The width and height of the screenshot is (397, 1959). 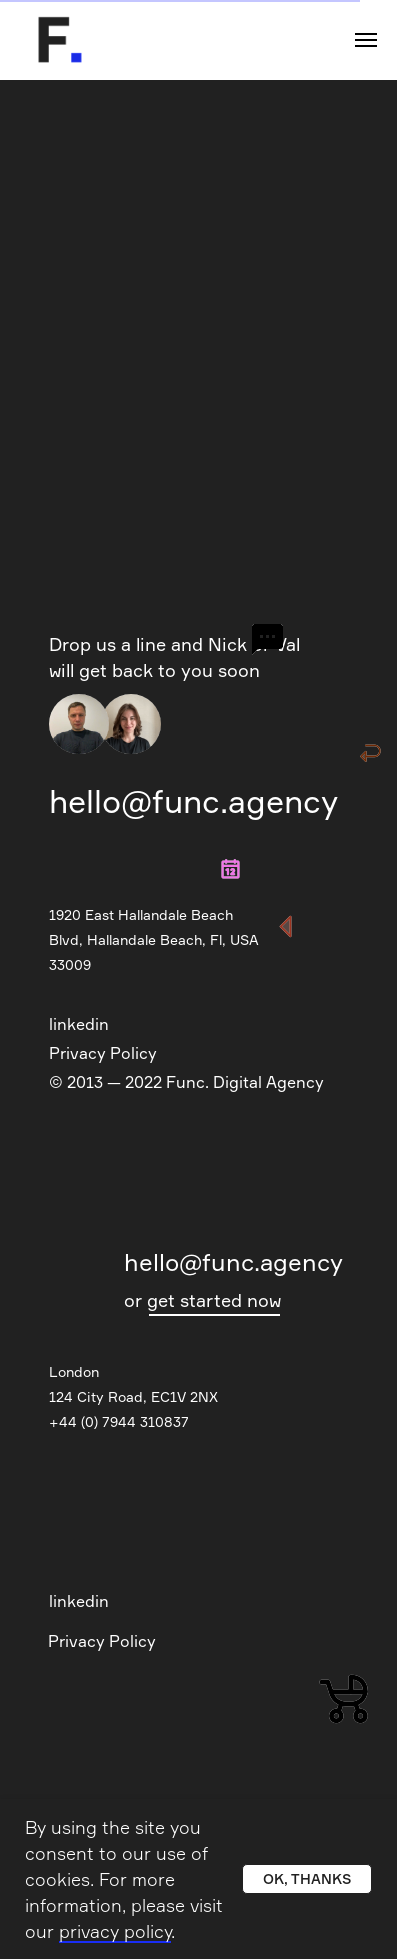 What do you see at coordinates (370, 752) in the screenshot?
I see `undo last action` at bounding box center [370, 752].